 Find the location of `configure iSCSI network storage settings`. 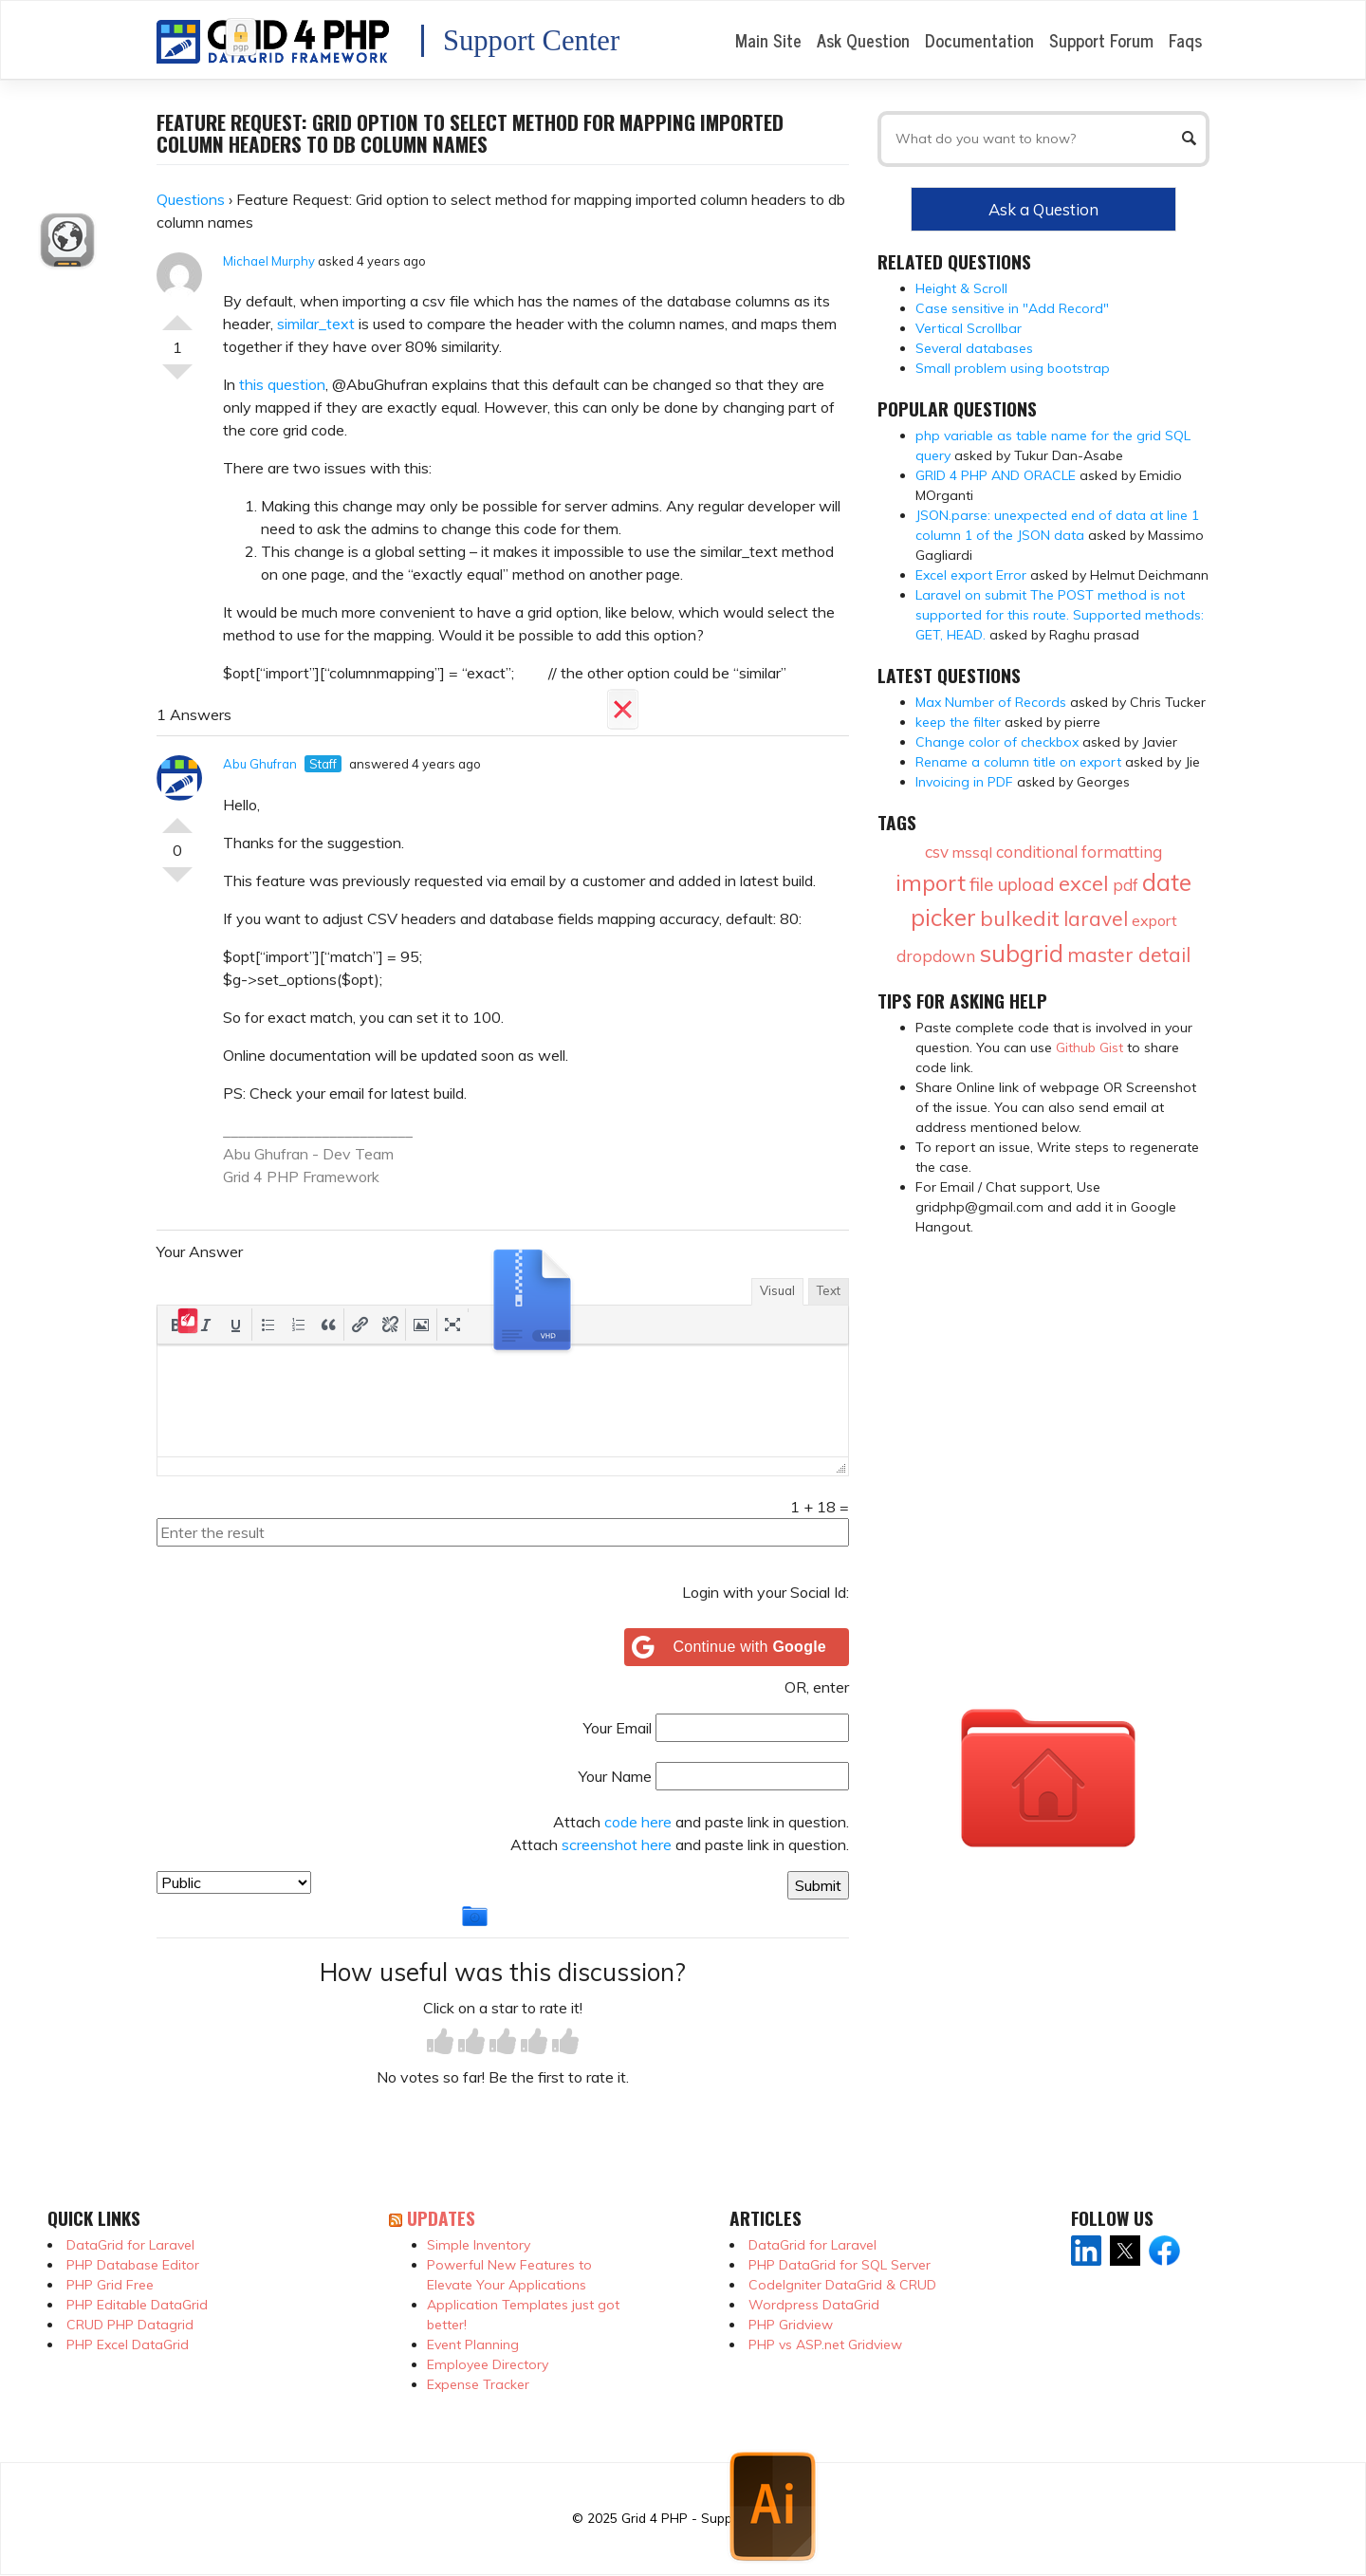

configure iSCSI network storage settings is located at coordinates (67, 241).